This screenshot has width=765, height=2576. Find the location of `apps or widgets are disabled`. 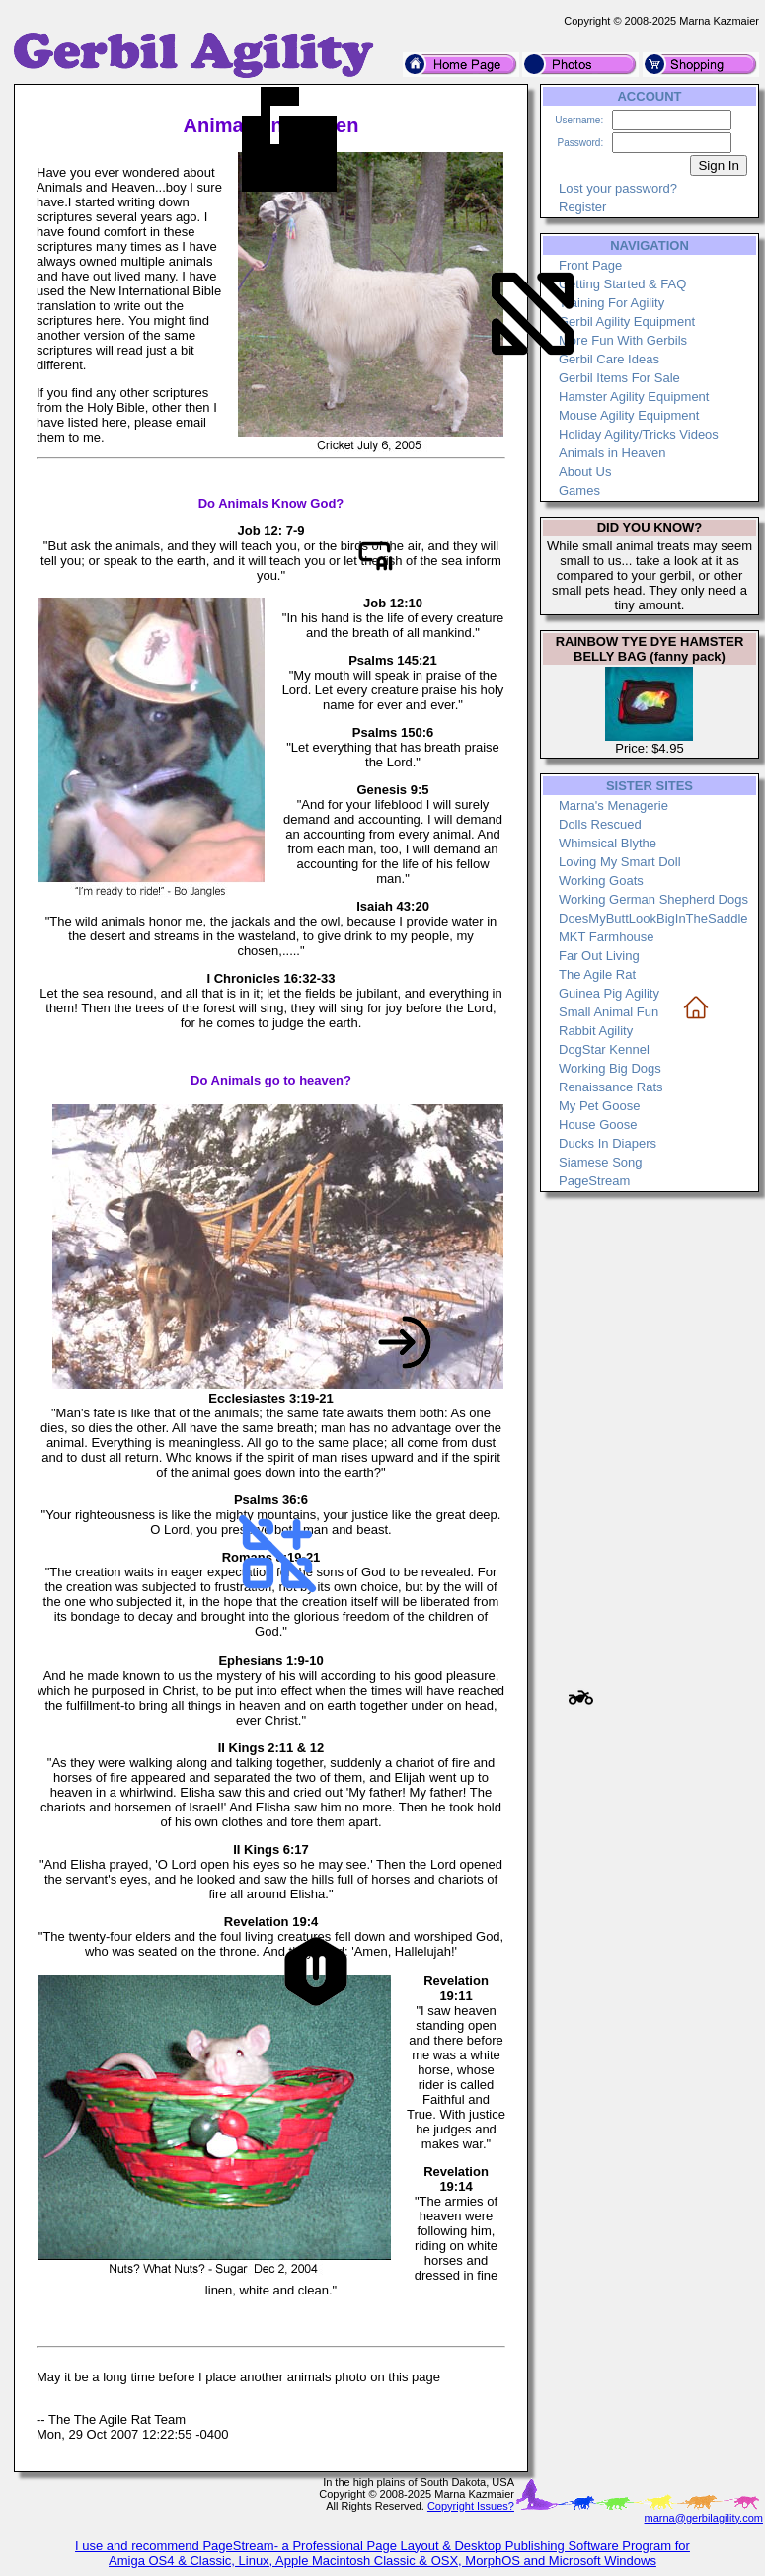

apps or widgets are disabled is located at coordinates (277, 1554).